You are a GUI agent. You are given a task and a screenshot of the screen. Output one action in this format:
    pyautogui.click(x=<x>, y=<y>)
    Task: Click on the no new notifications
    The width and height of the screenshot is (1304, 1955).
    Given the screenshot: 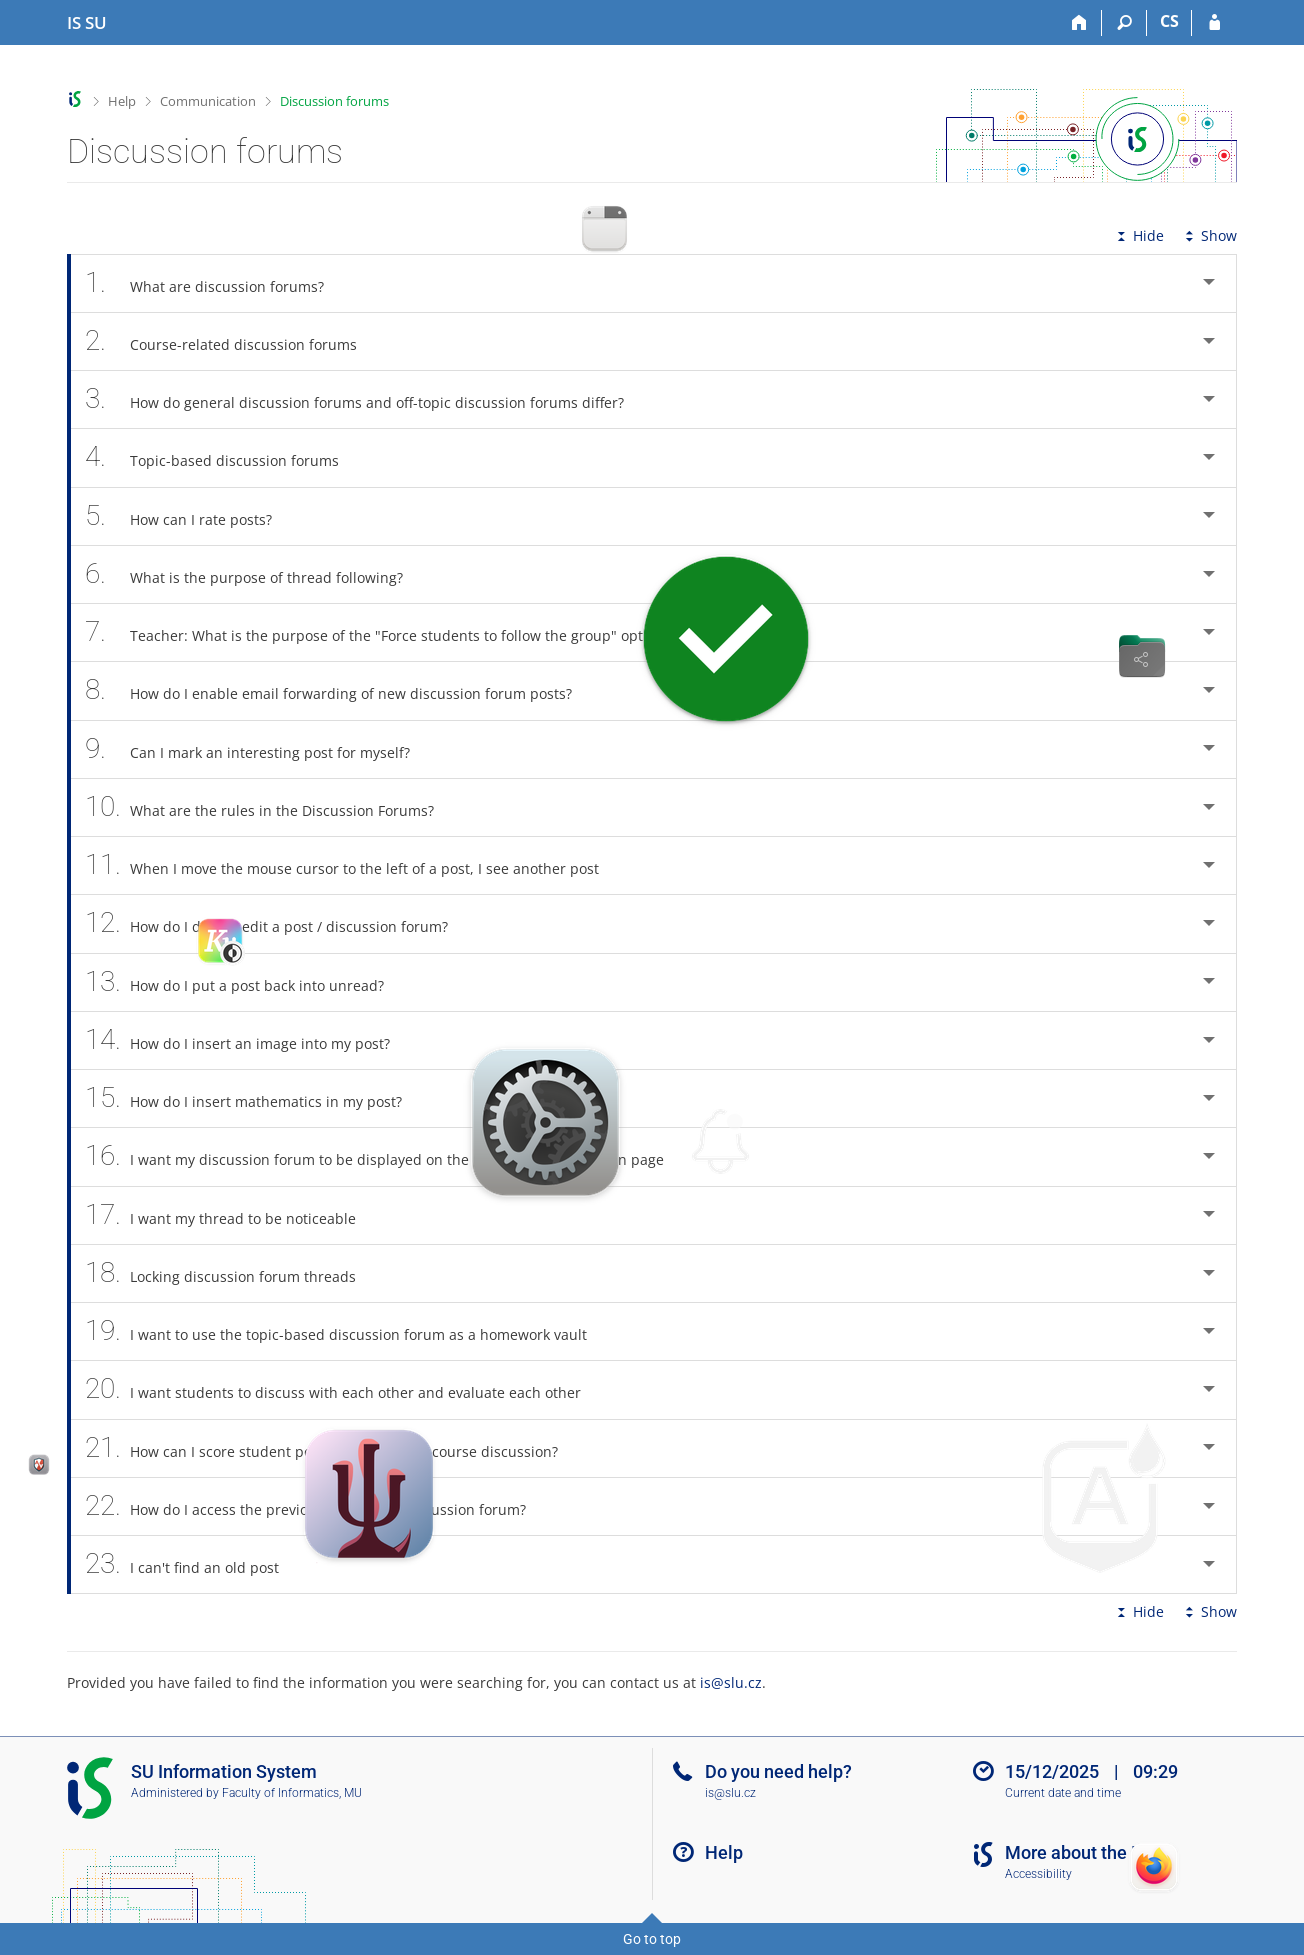 What is the action you would take?
    pyautogui.click(x=720, y=1141)
    